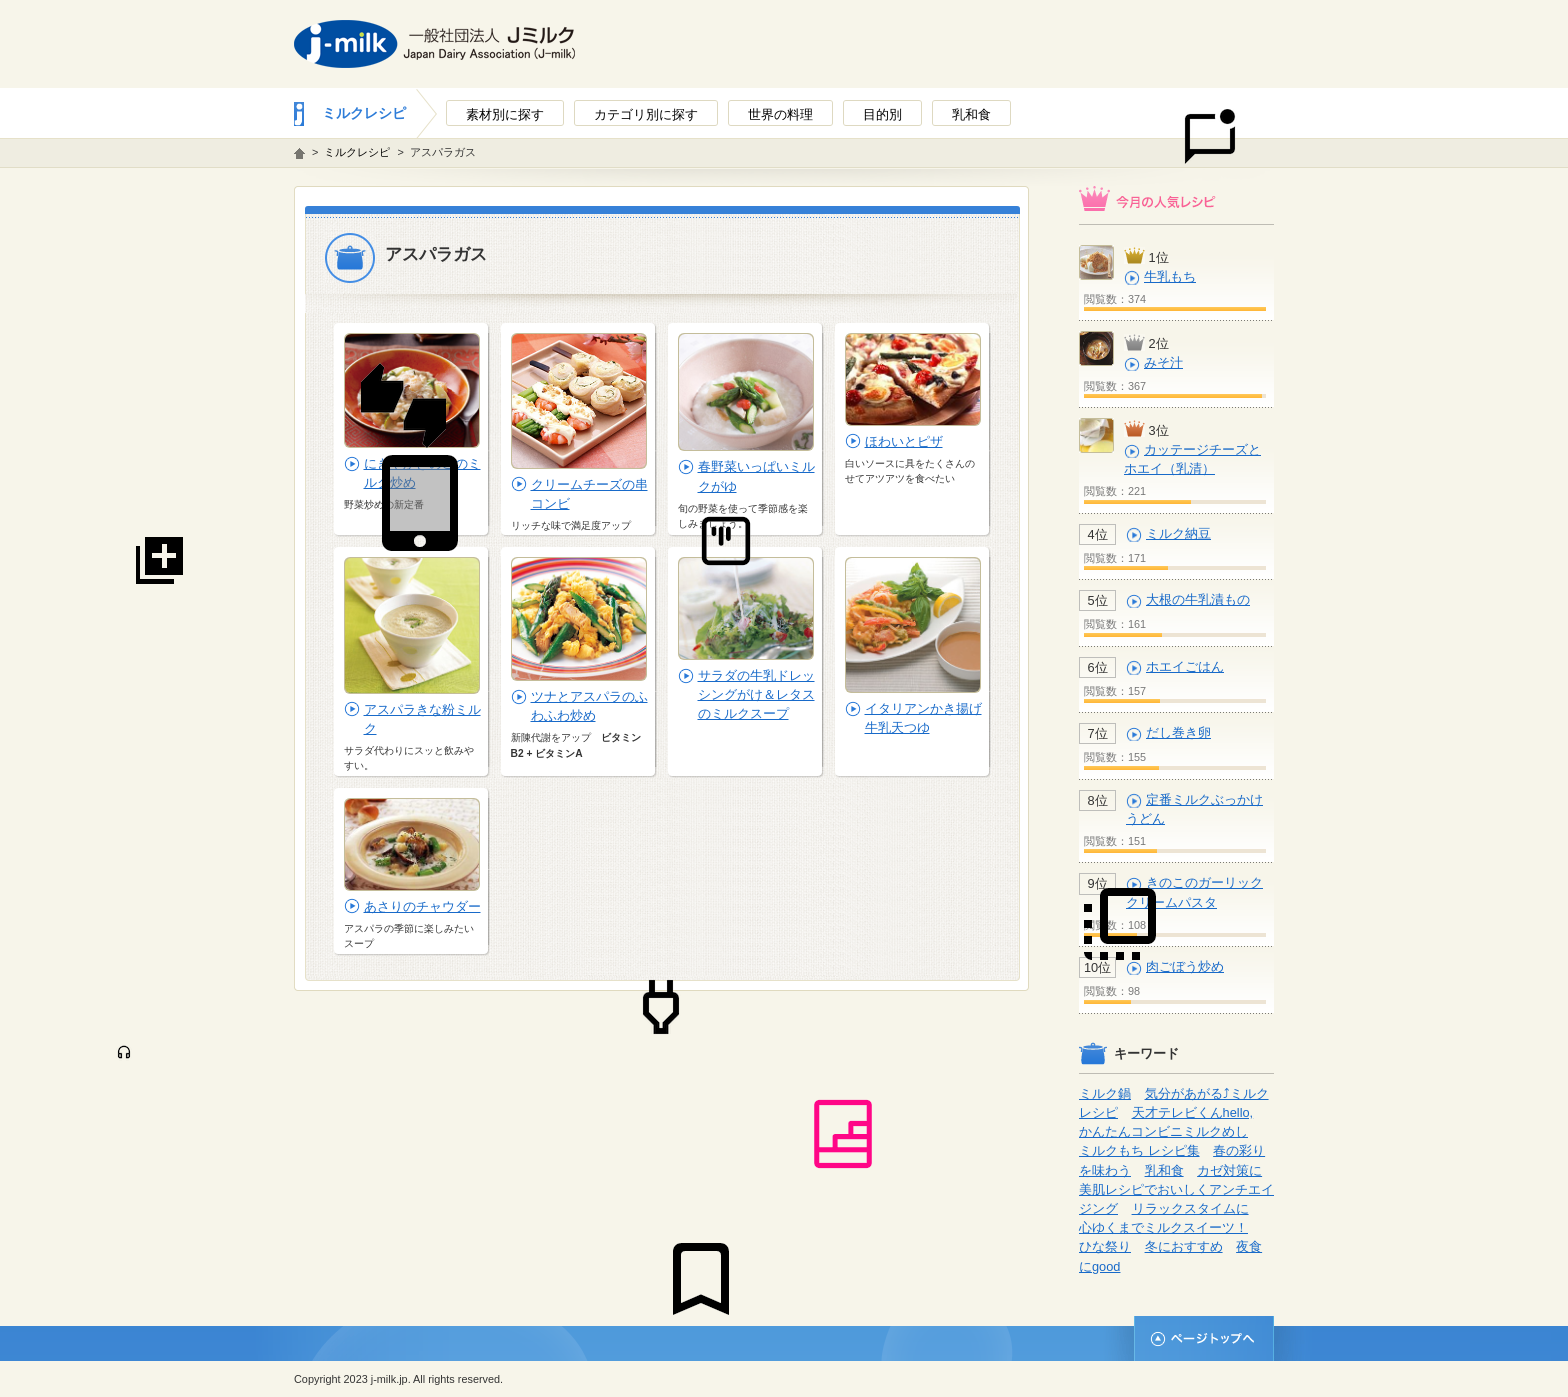  Describe the element at coordinates (159, 560) in the screenshot. I see `add item to your library` at that location.